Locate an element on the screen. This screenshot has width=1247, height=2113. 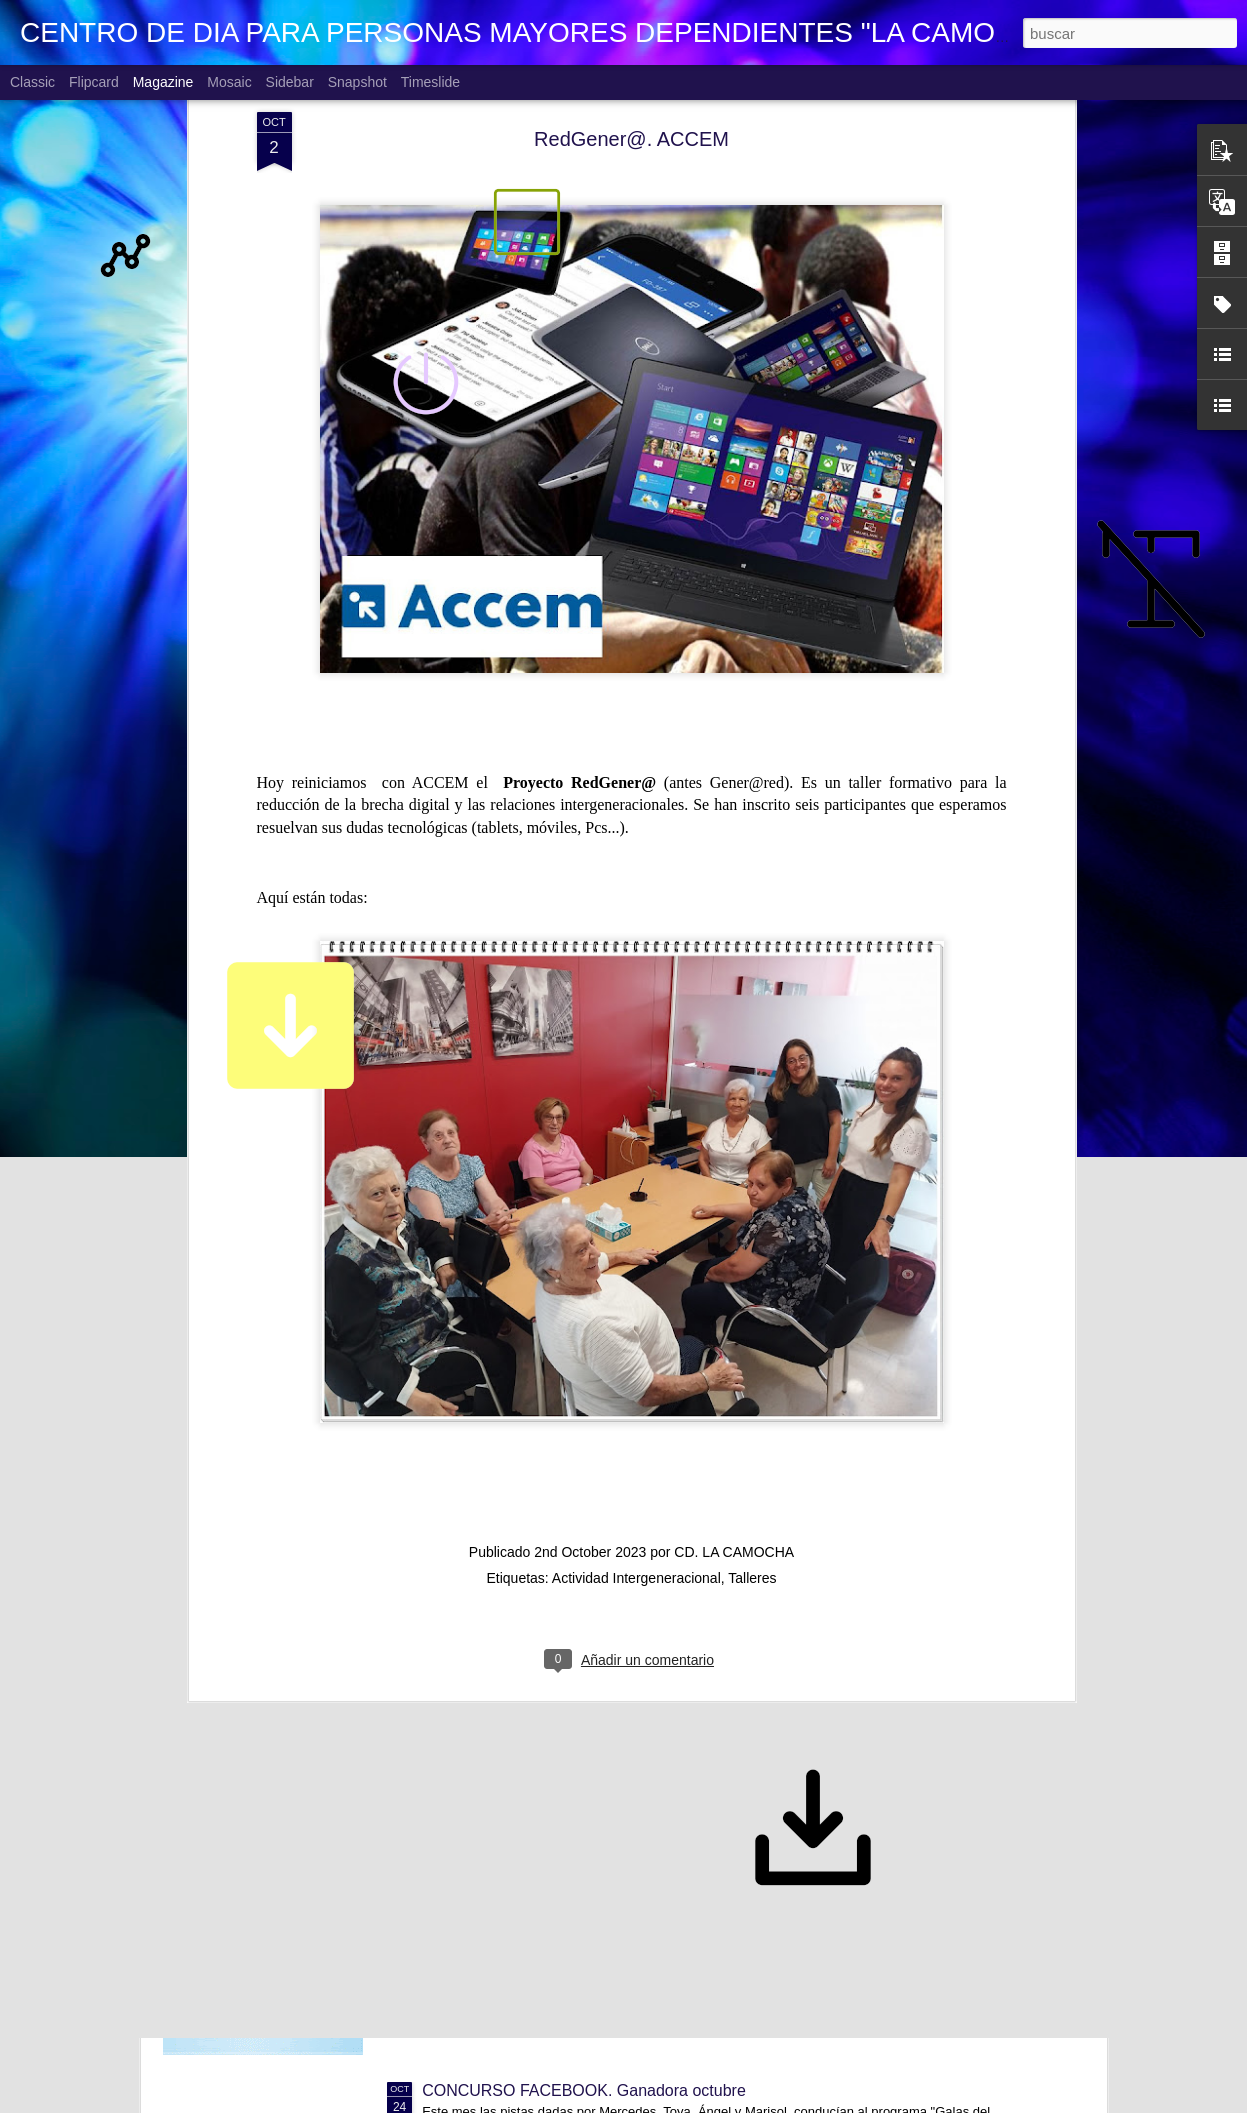
disable text formatting is located at coordinates (1151, 579).